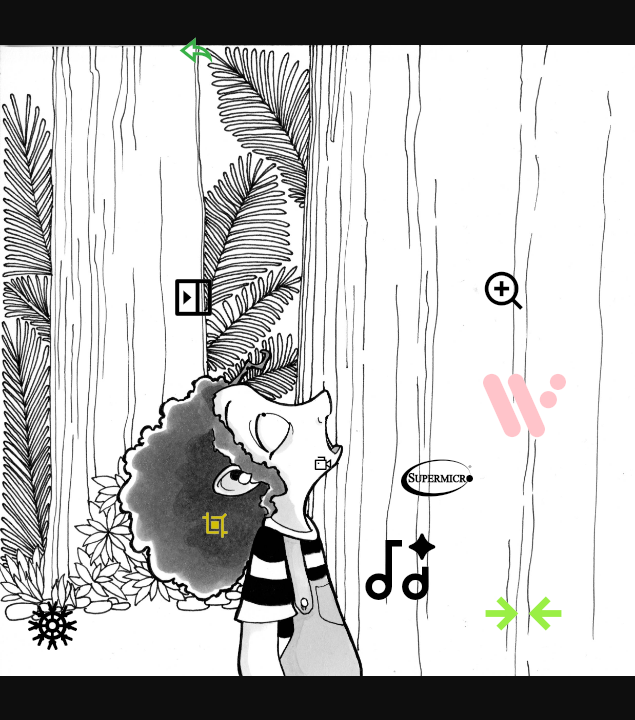 This screenshot has width=635, height=720. Describe the element at coordinates (323, 464) in the screenshot. I see `start recording a video` at that location.